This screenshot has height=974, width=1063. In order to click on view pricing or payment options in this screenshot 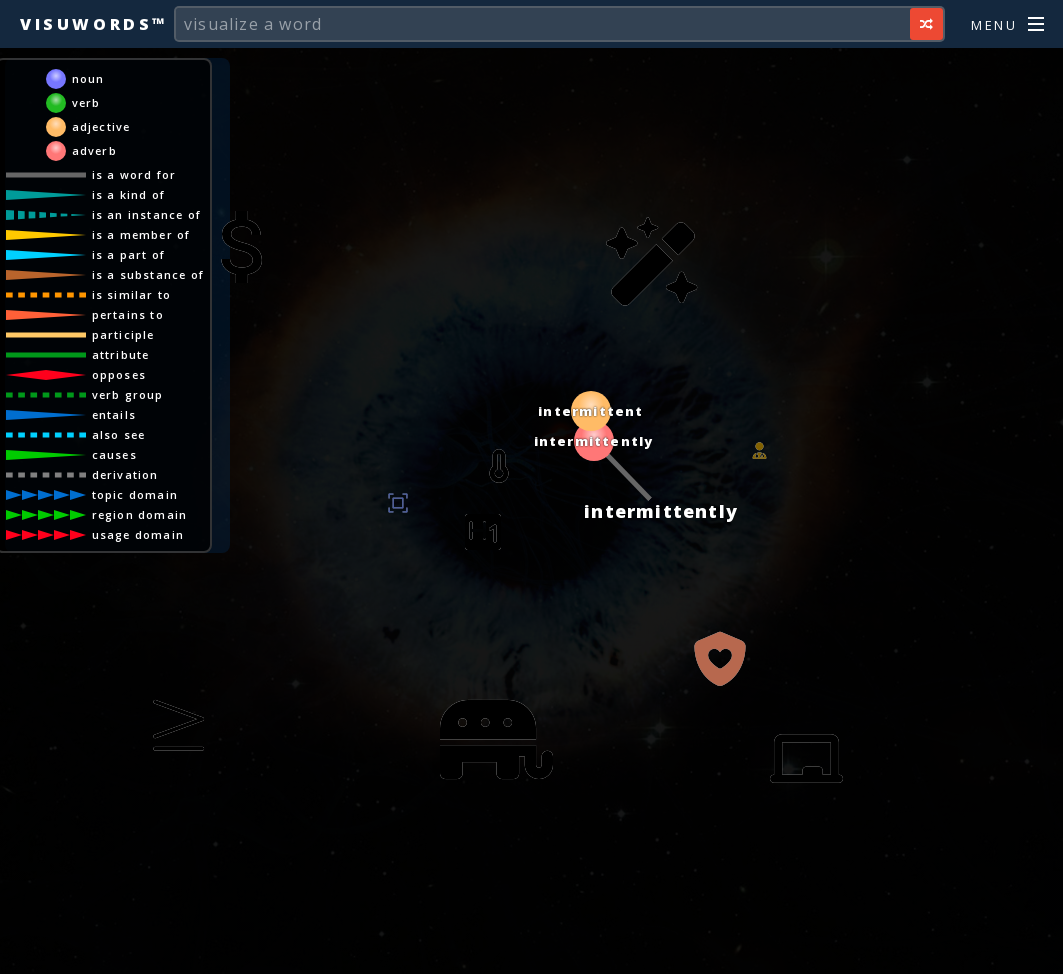, I will do `click(244, 247)`.